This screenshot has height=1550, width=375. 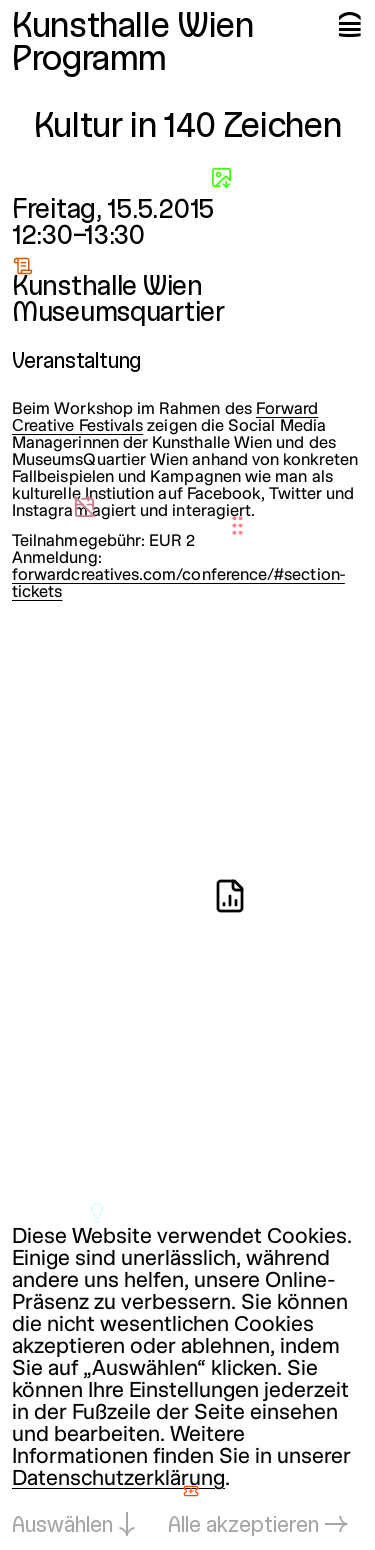 What do you see at coordinates (230, 896) in the screenshot?
I see `view report or analytics file` at bounding box center [230, 896].